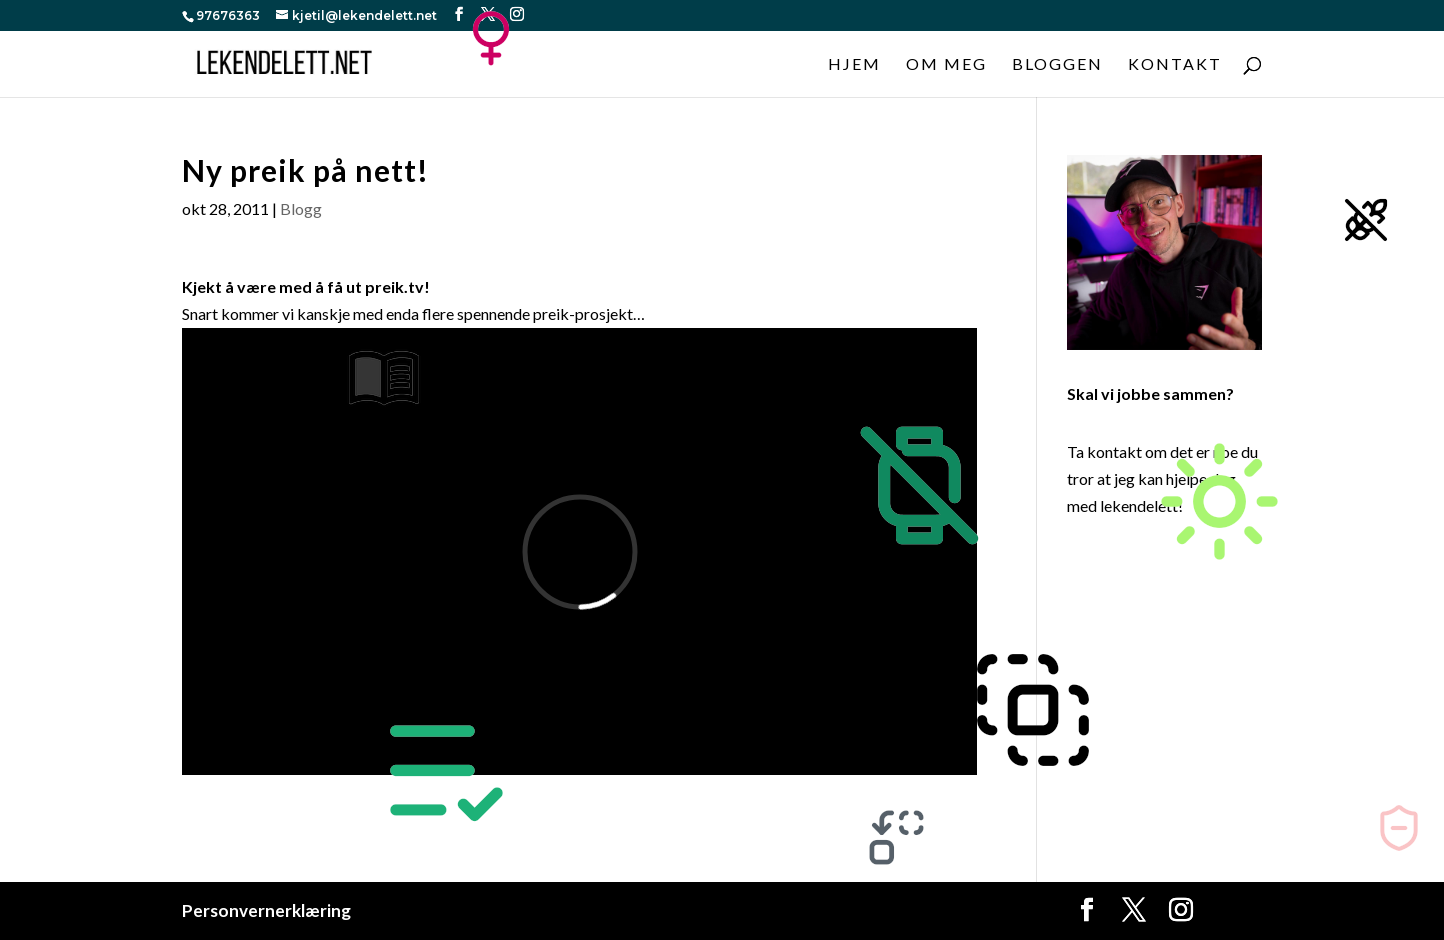 The image size is (1444, 940). Describe the element at coordinates (491, 37) in the screenshot. I see `indicates female gender option` at that location.